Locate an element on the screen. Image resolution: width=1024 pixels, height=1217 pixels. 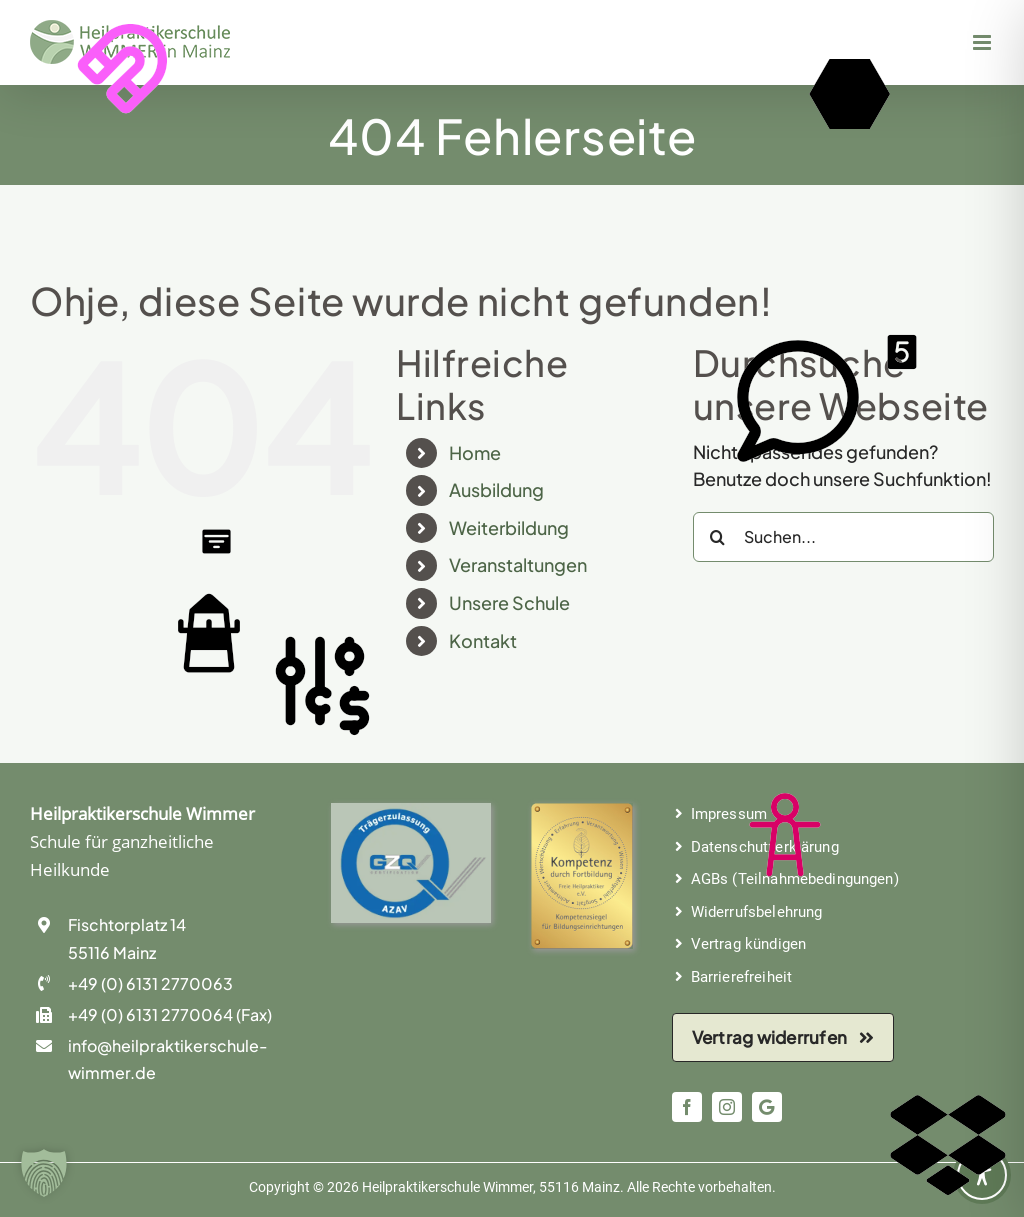
filter or sort content is located at coordinates (216, 541).